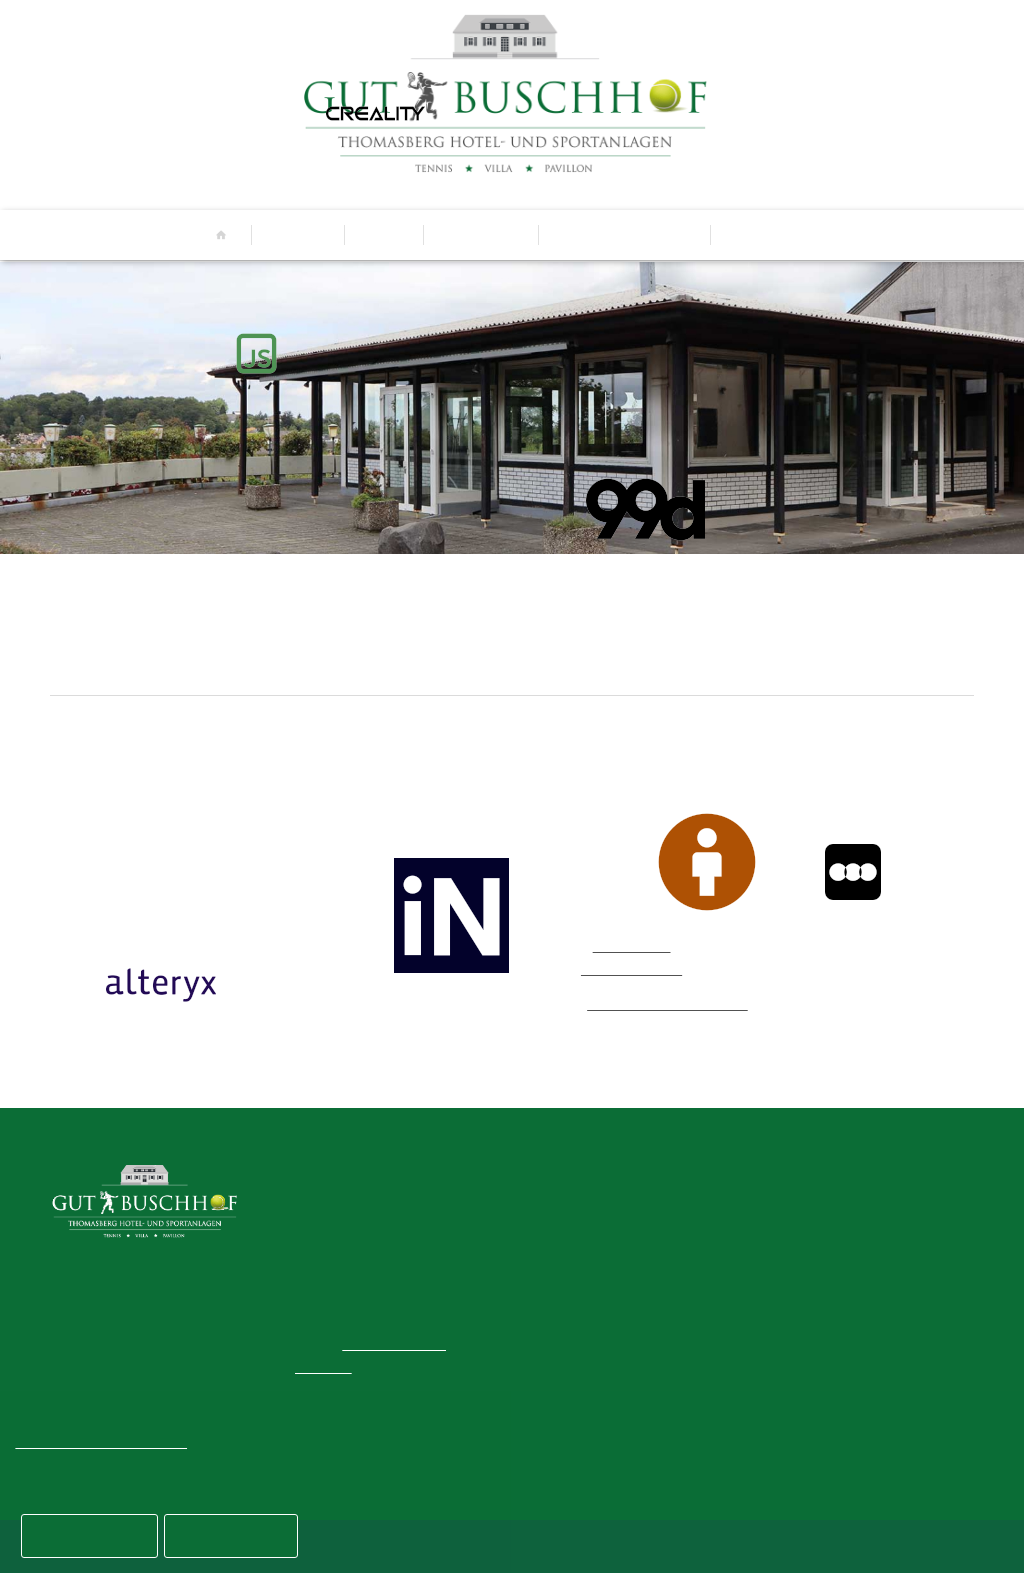 The image size is (1024, 1573). I want to click on 99designs logo - link to design marketplace platform, so click(645, 509).